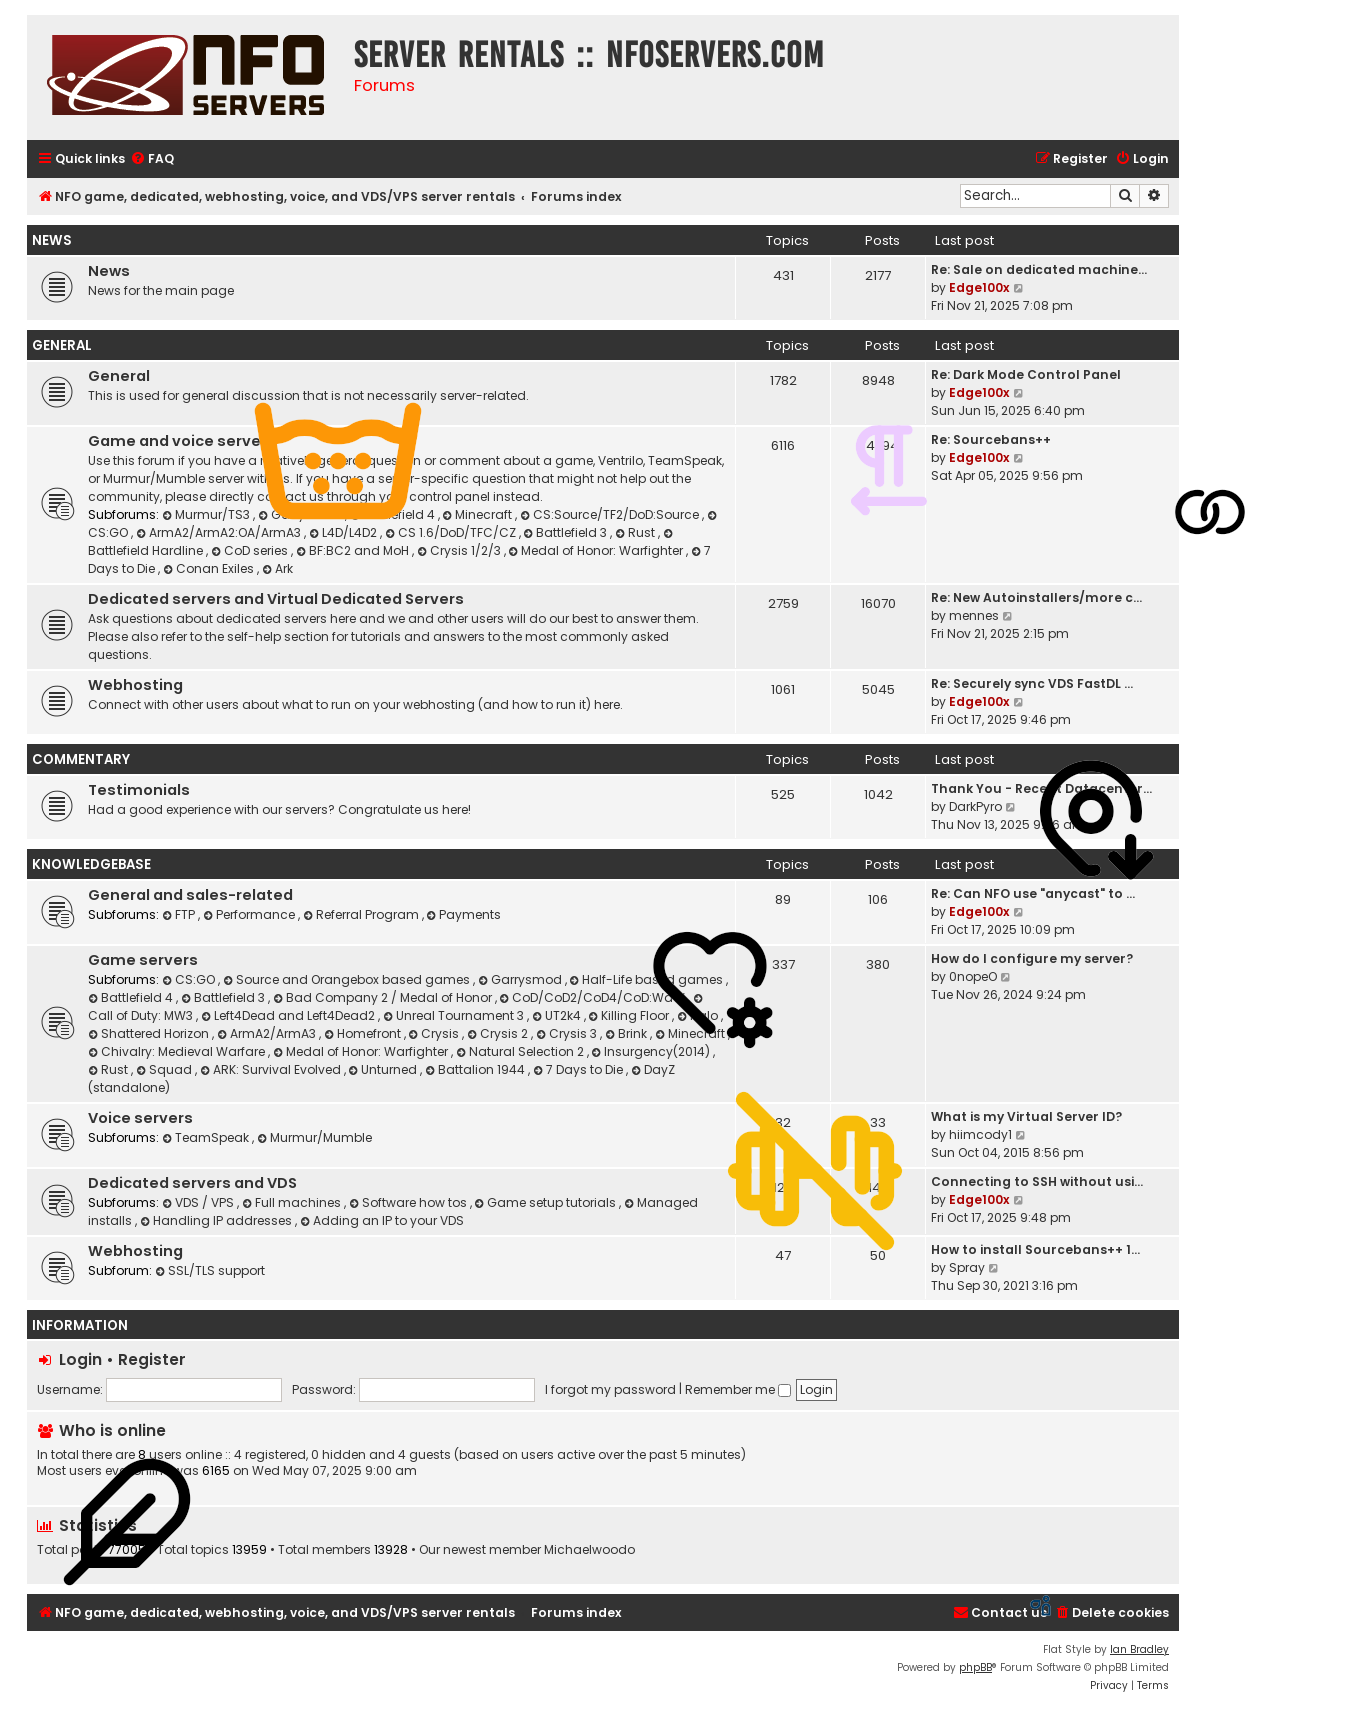 This screenshot has width=1372, height=1732. What do you see at coordinates (710, 983) in the screenshot?
I see `manage favorites settings` at bounding box center [710, 983].